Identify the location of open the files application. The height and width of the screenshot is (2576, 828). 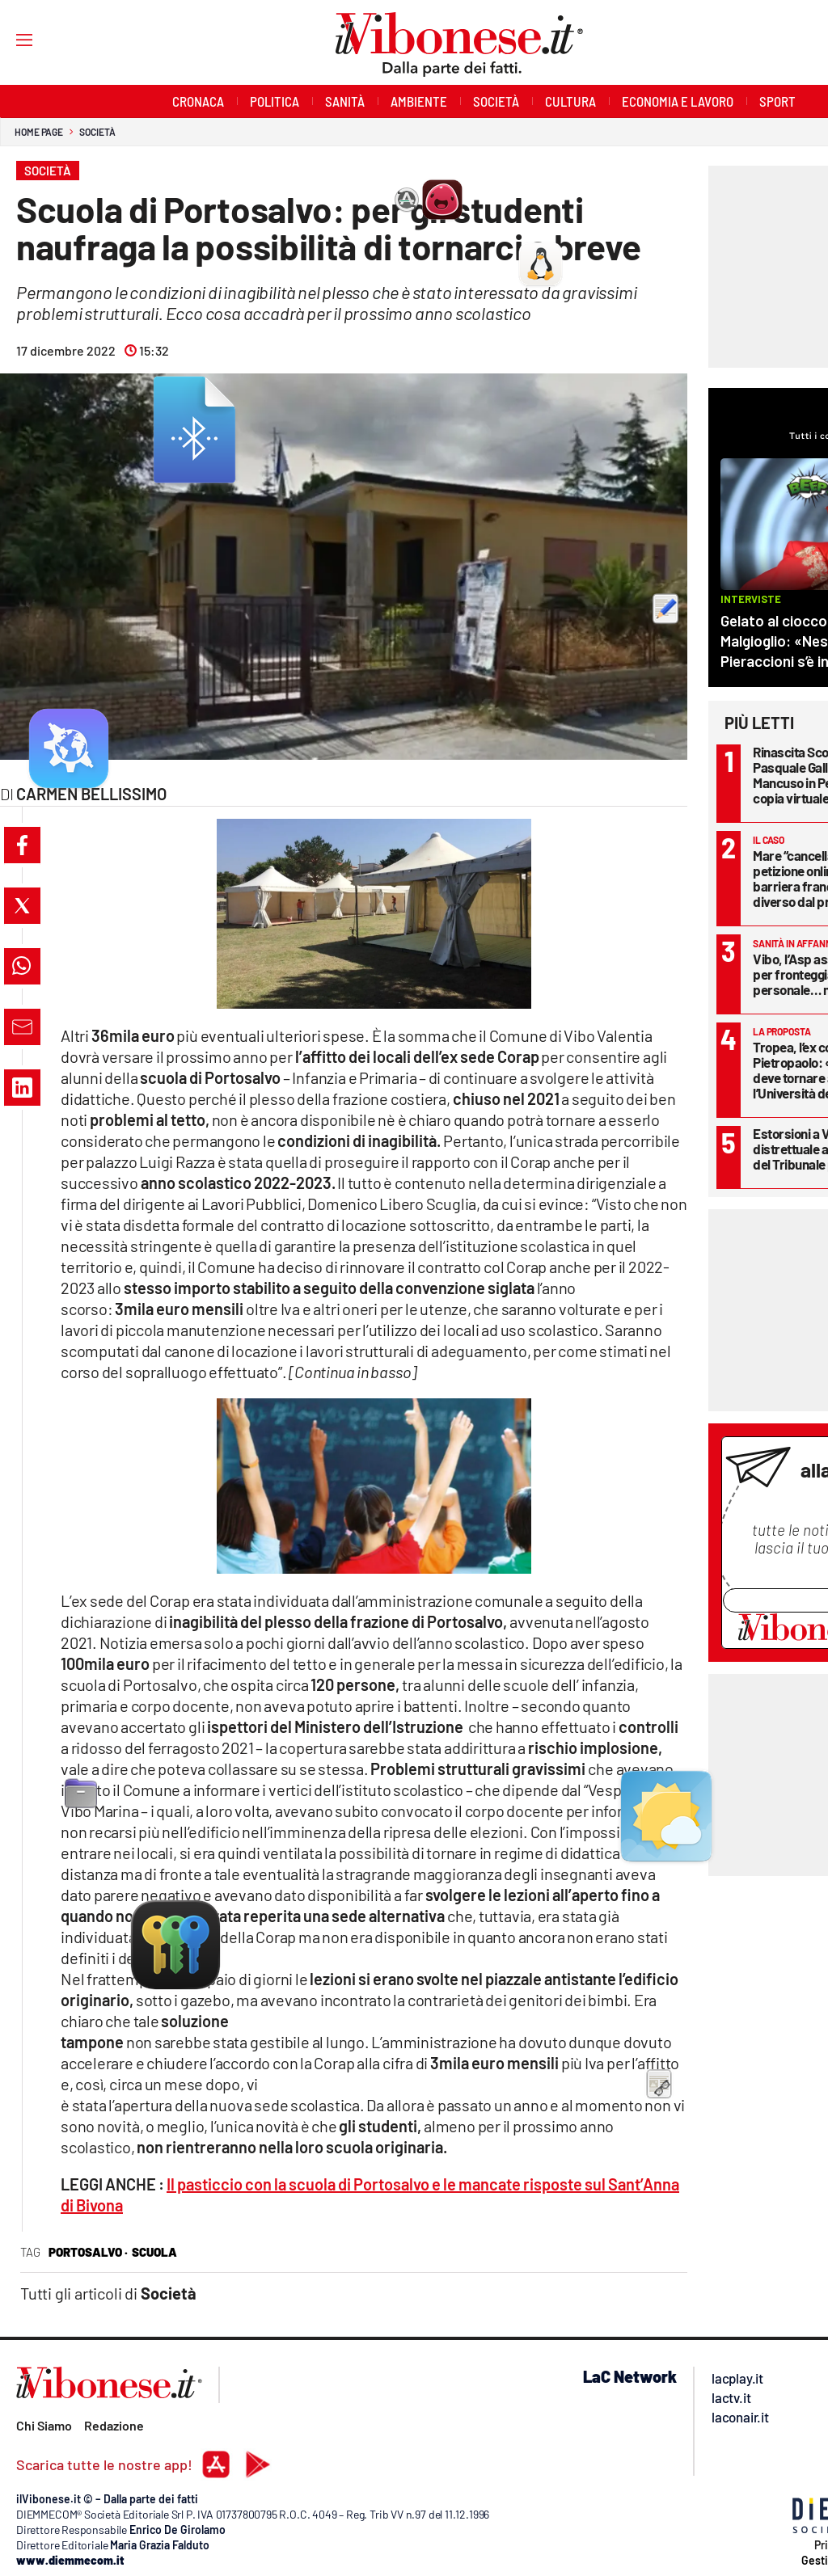
(81, 1793).